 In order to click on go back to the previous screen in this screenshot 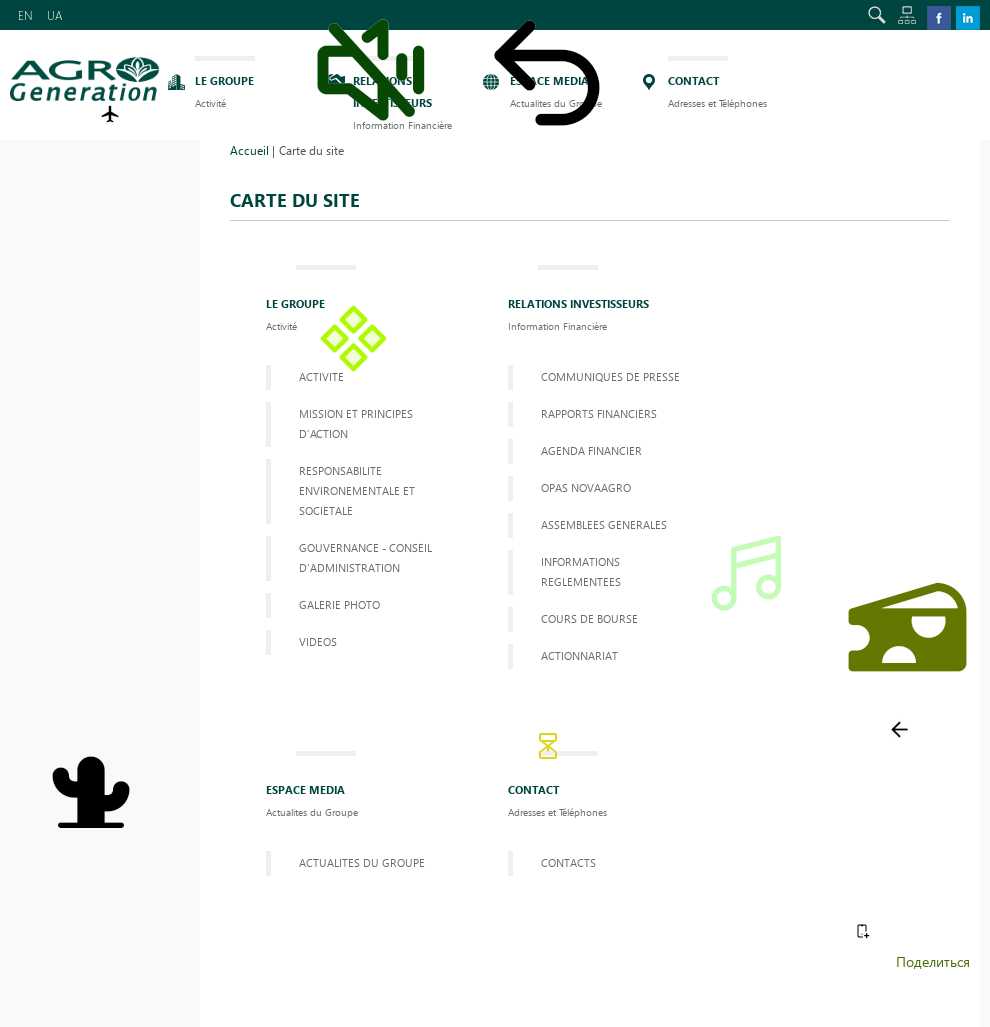, I will do `click(899, 729)`.